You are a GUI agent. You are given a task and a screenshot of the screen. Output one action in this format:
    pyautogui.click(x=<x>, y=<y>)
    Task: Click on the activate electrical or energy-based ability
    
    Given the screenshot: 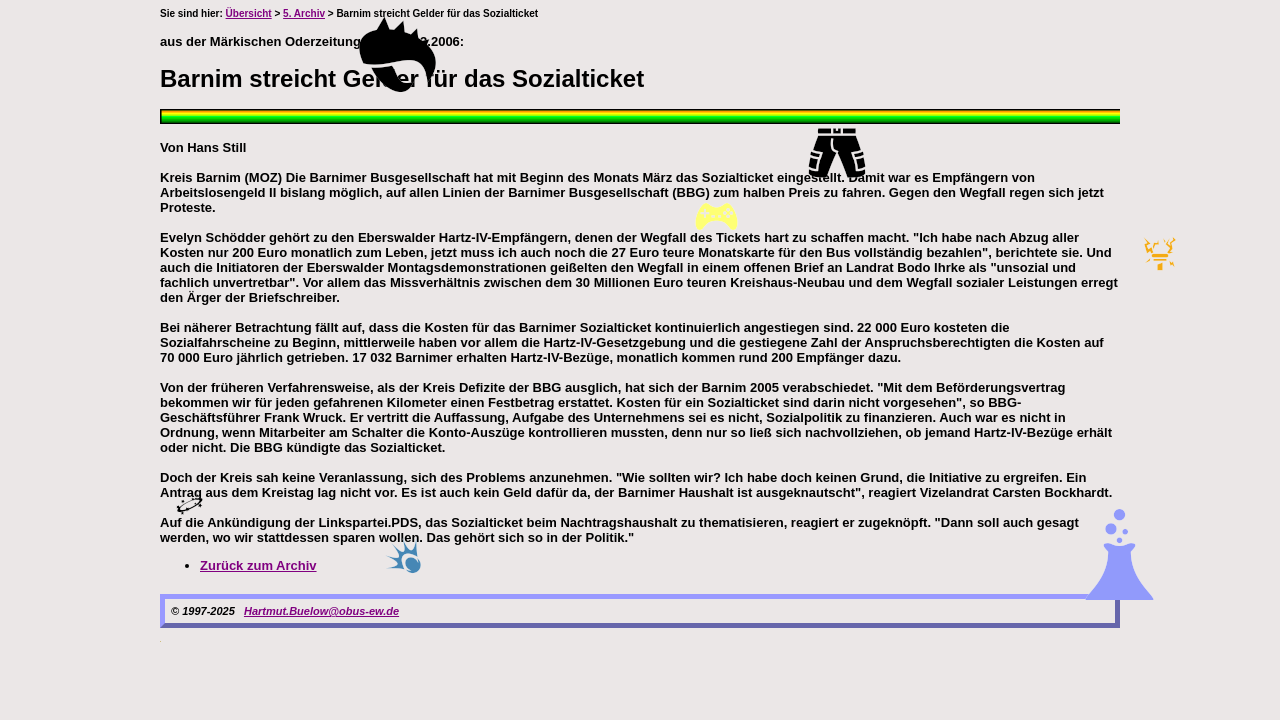 What is the action you would take?
    pyautogui.click(x=1160, y=254)
    